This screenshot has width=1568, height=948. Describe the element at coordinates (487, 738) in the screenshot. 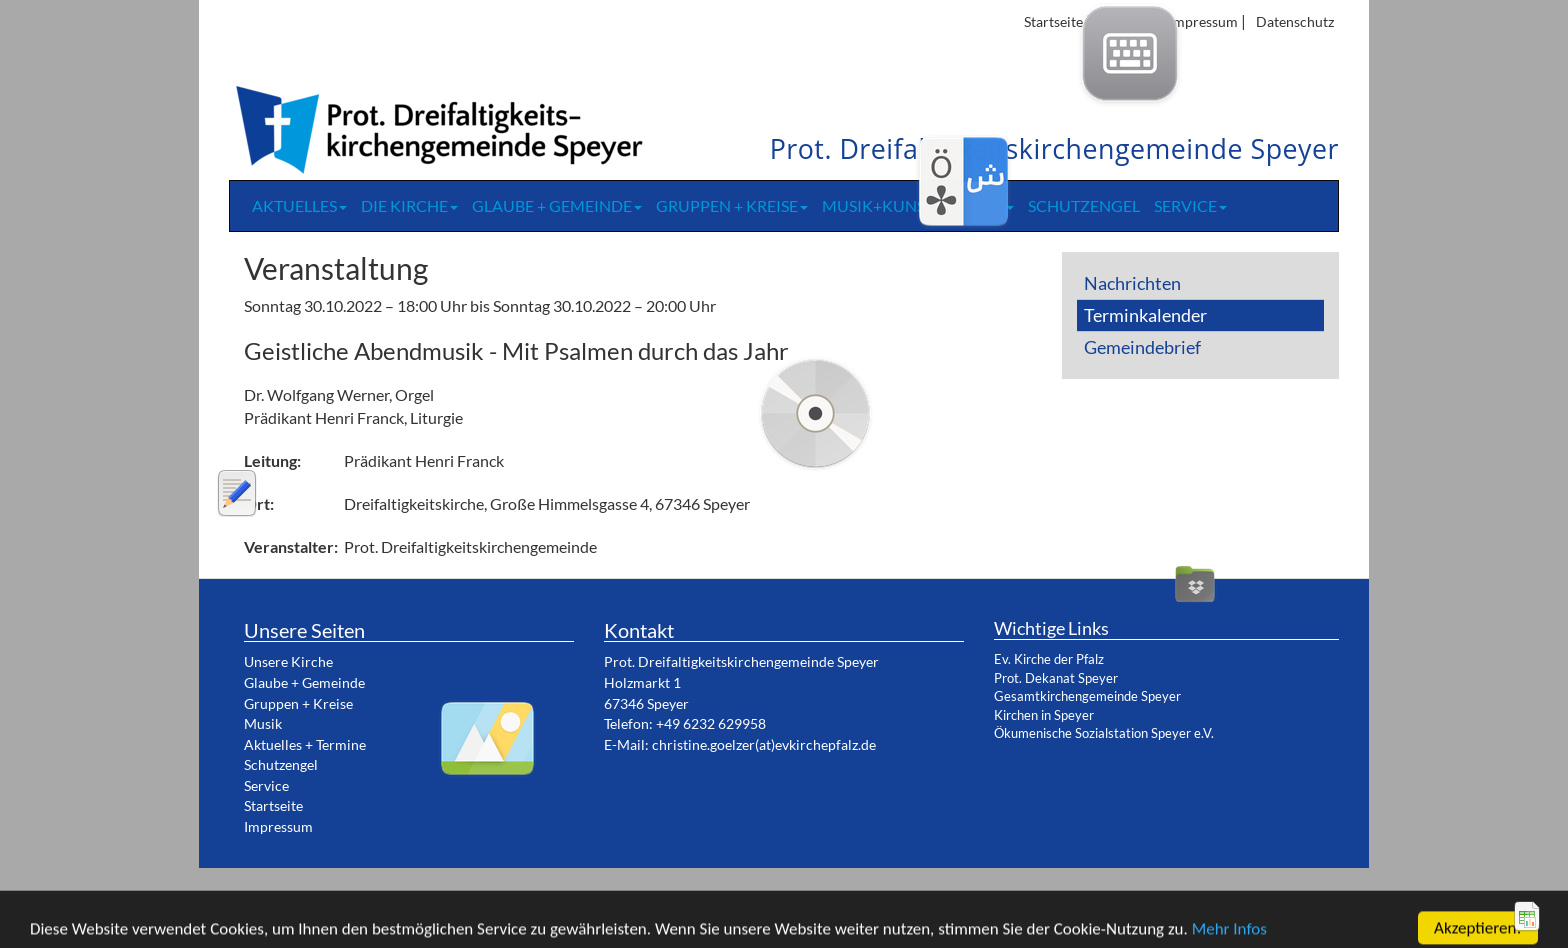

I see `open the photos app` at that location.